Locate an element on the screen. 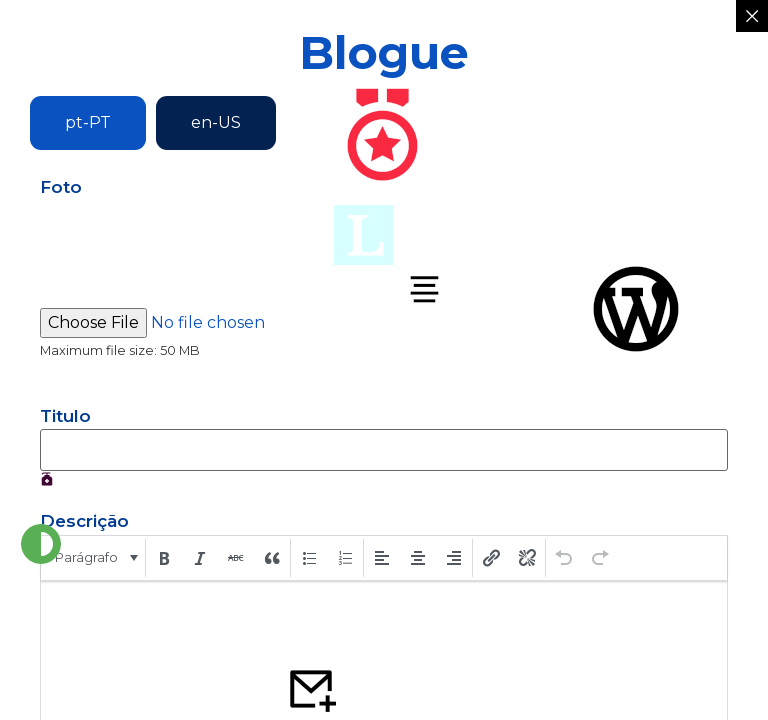 Image resolution: width=768 pixels, height=720 pixels. link to WordPress website or blog is located at coordinates (636, 309).